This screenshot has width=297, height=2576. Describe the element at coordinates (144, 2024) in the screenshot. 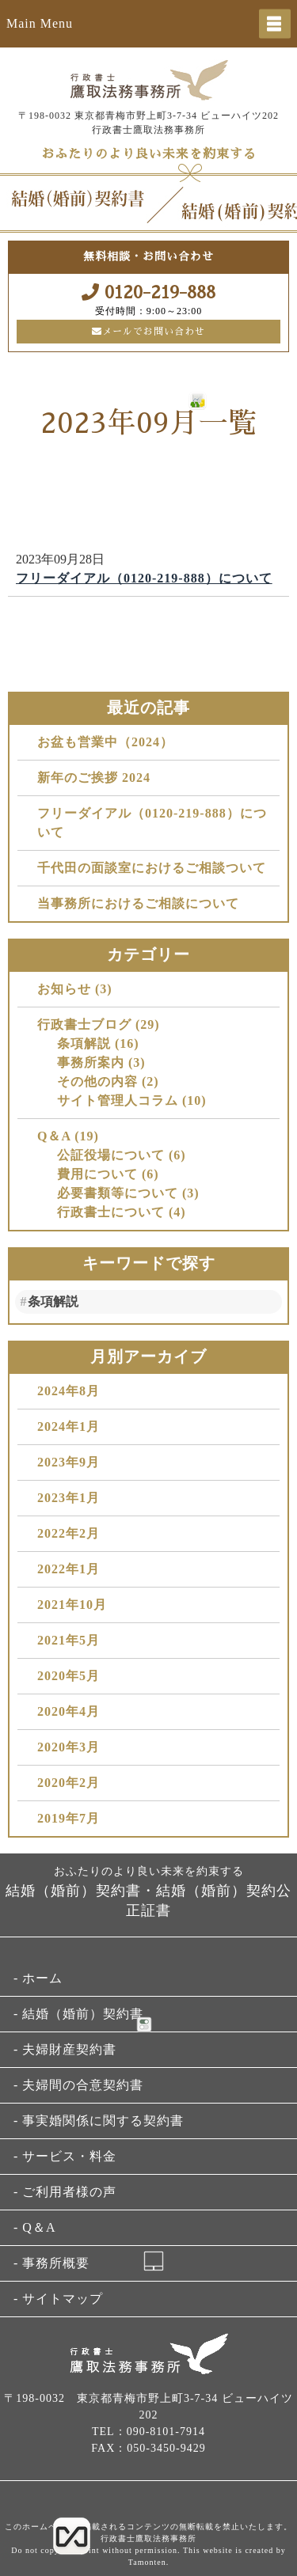

I see `open desktop preferences or settings` at that location.